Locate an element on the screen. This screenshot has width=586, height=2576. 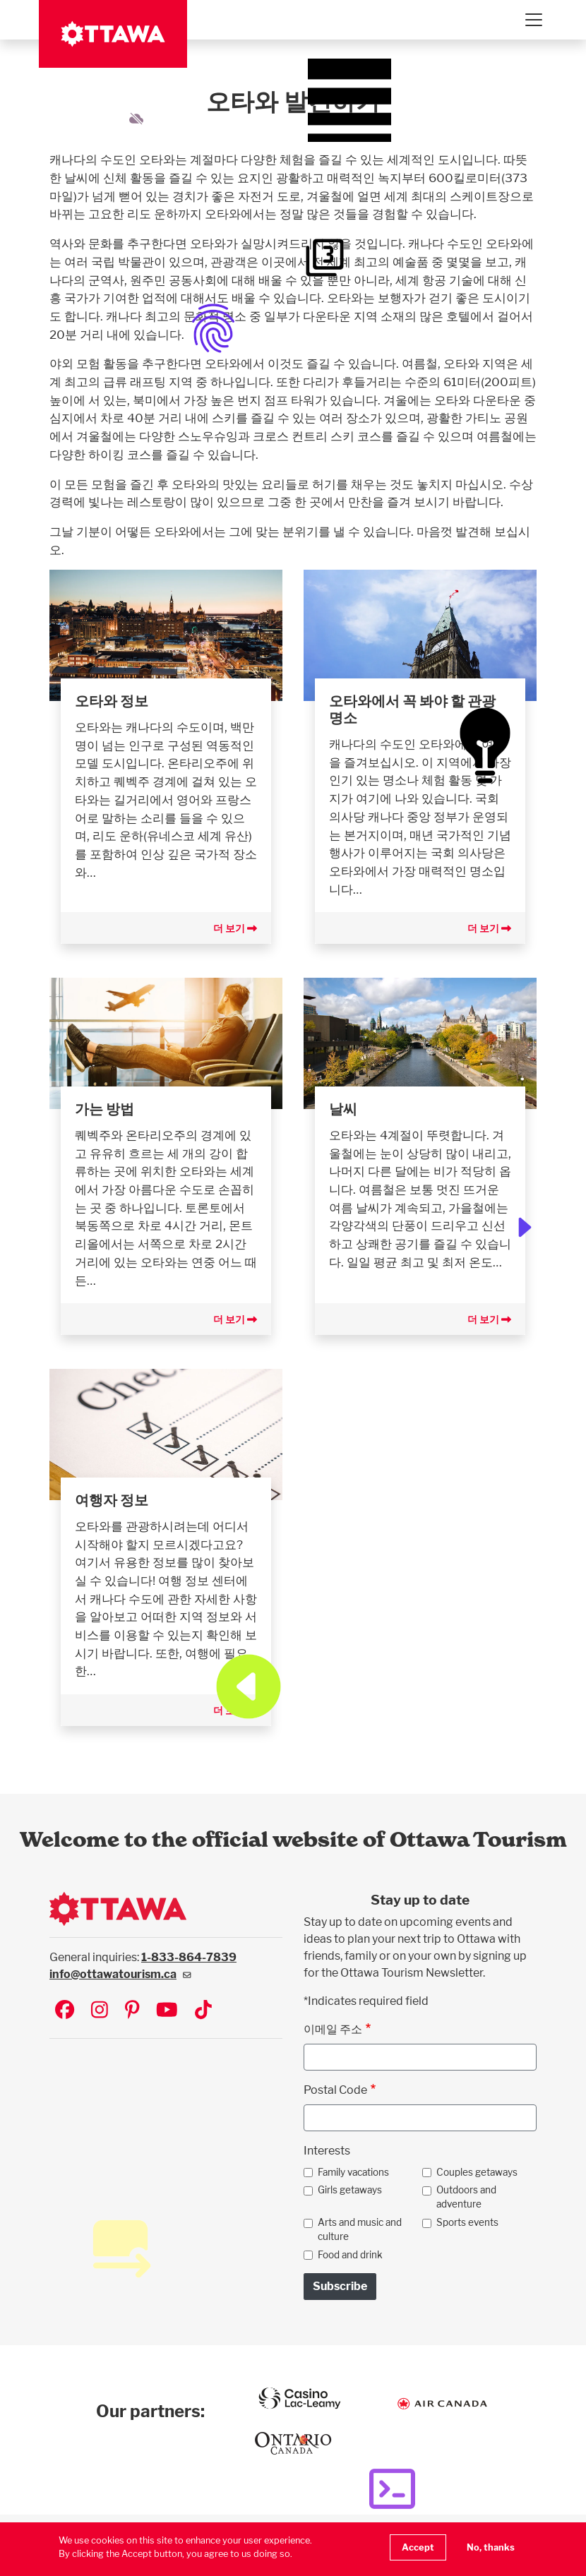
auto-fit content to the right edge is located at coordinates (120, 2247).